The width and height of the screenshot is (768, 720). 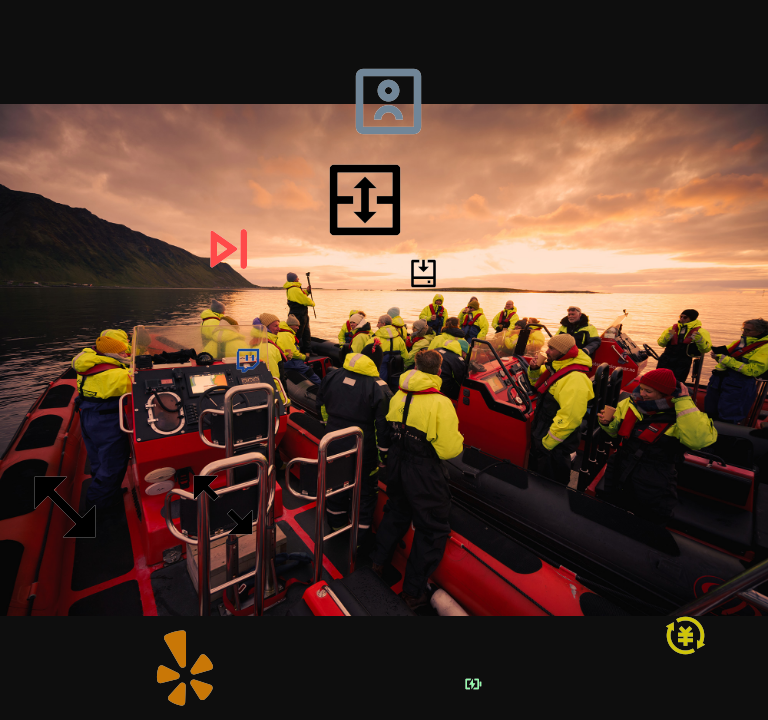 What do you see at coordinates (388, 101) in the screenshot?
I see `view account profile` at bounding box center [388, 101].